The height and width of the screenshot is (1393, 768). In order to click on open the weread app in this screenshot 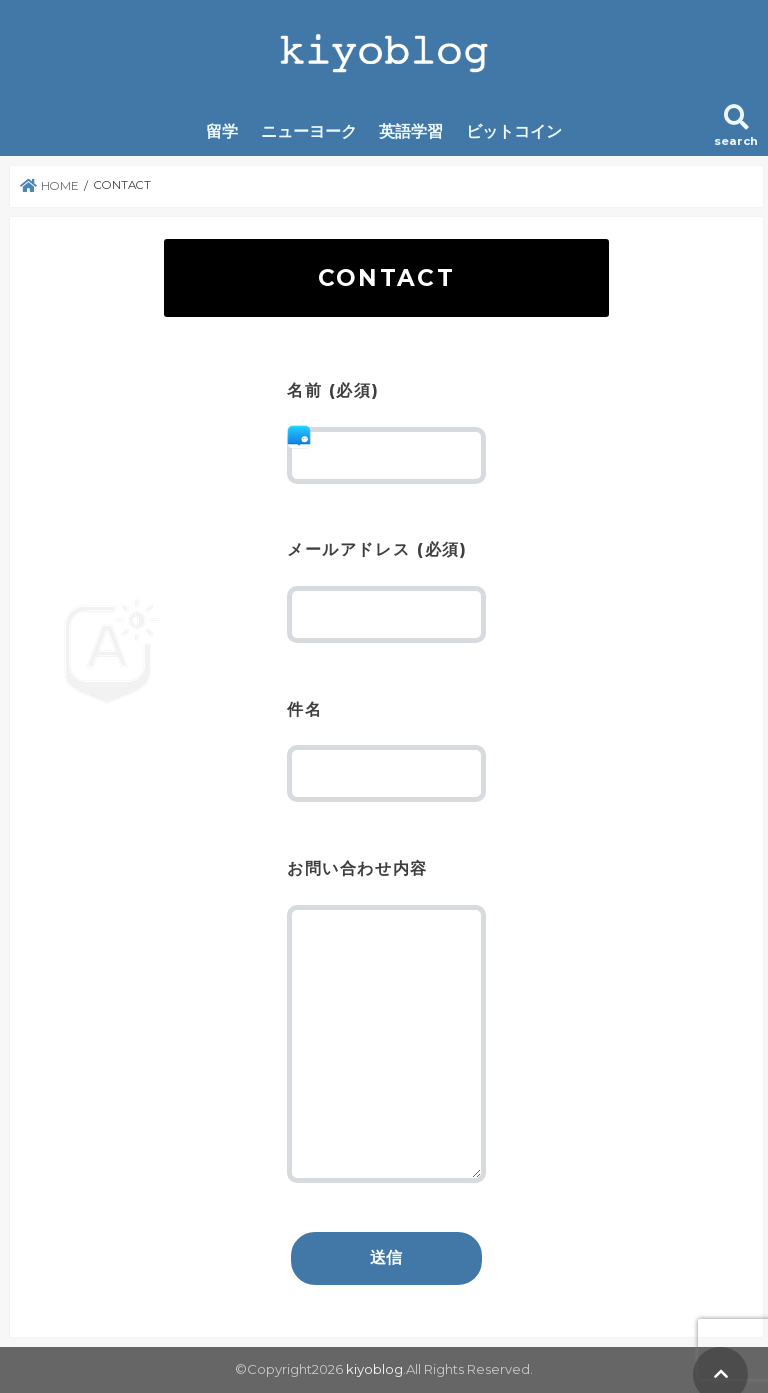, I will do `click(299, 437)`.